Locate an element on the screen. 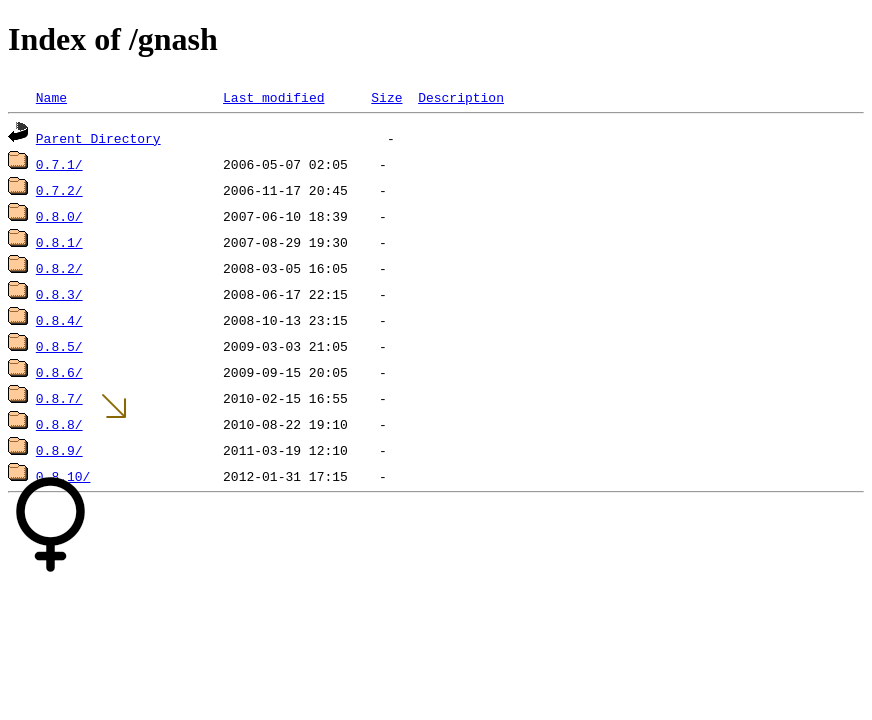  select female gender option is located at coordinates (50, 524).